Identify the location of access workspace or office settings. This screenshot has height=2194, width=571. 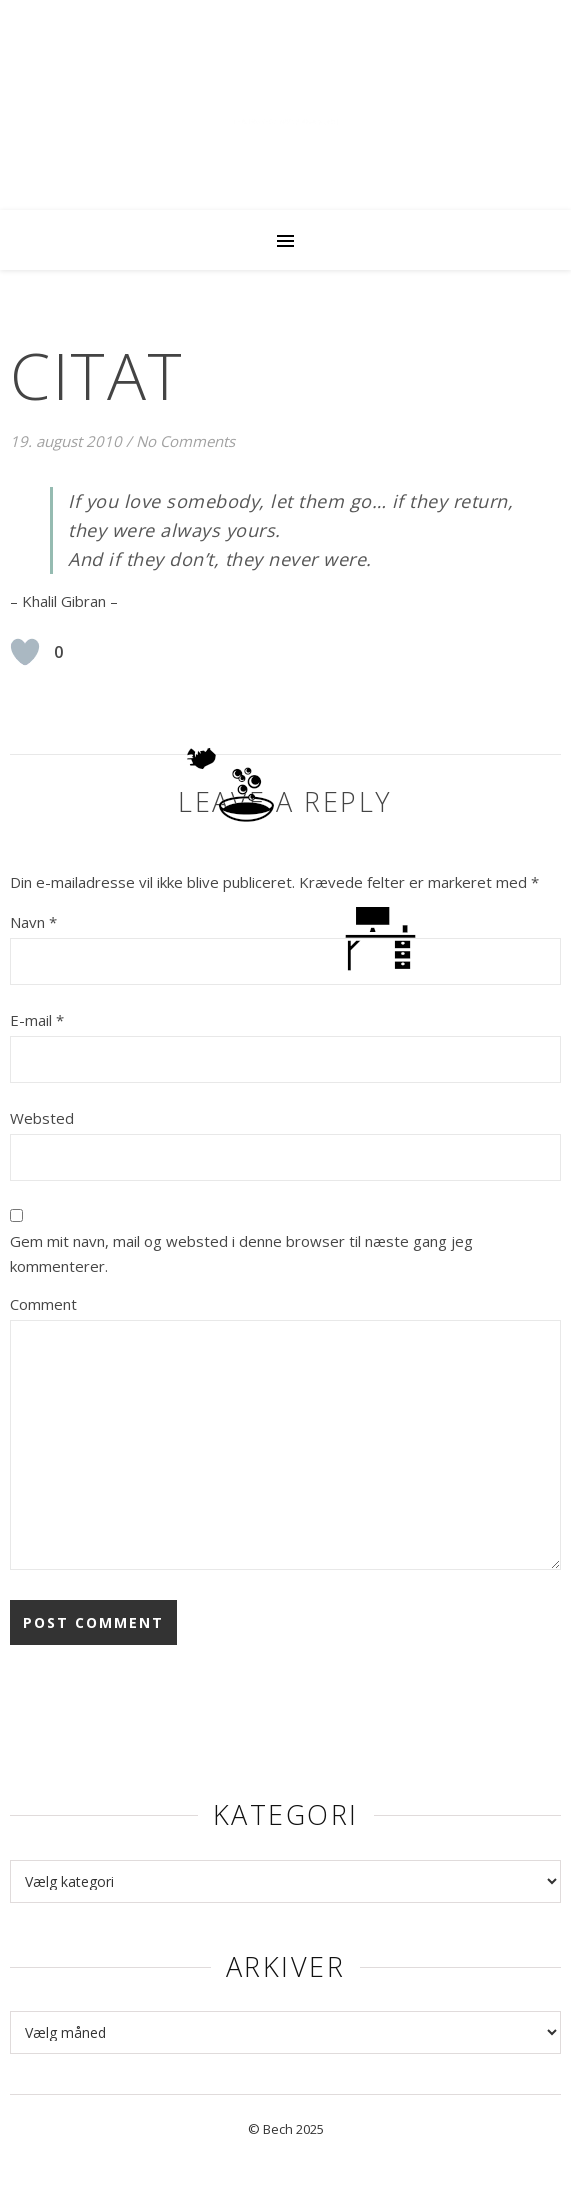
(380, 931).